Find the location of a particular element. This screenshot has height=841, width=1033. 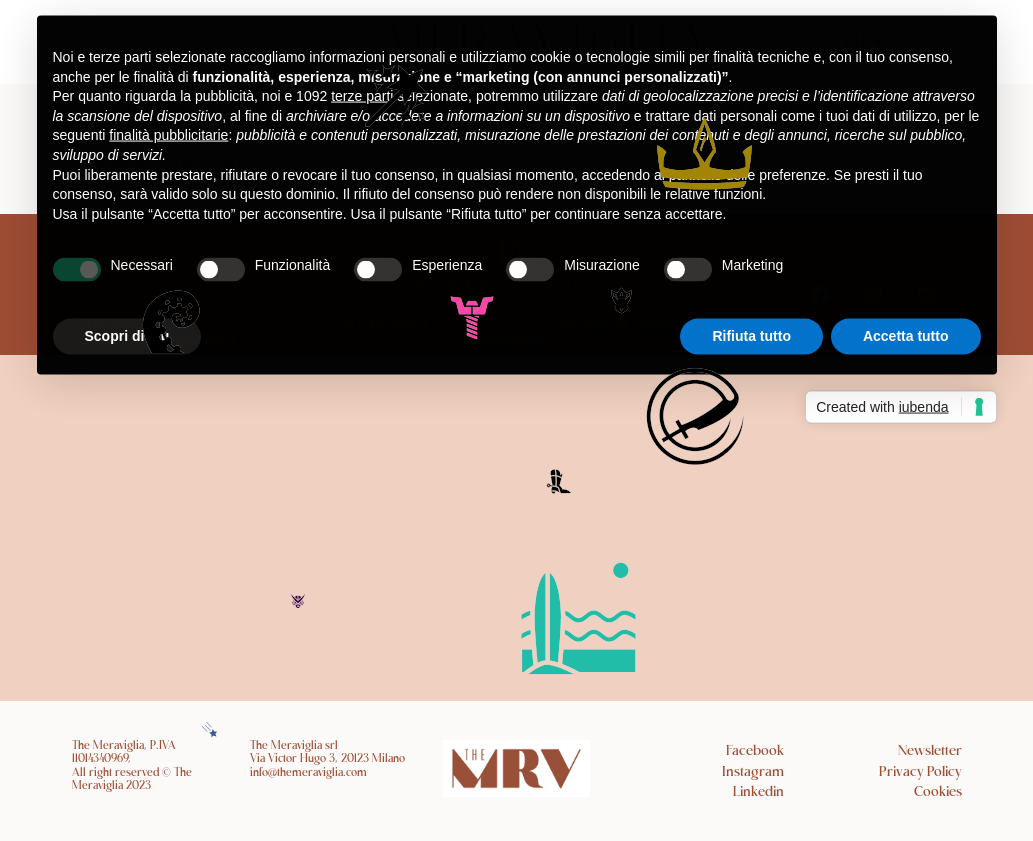

access surfing or water sports activities is located at coordinates (578, 616).